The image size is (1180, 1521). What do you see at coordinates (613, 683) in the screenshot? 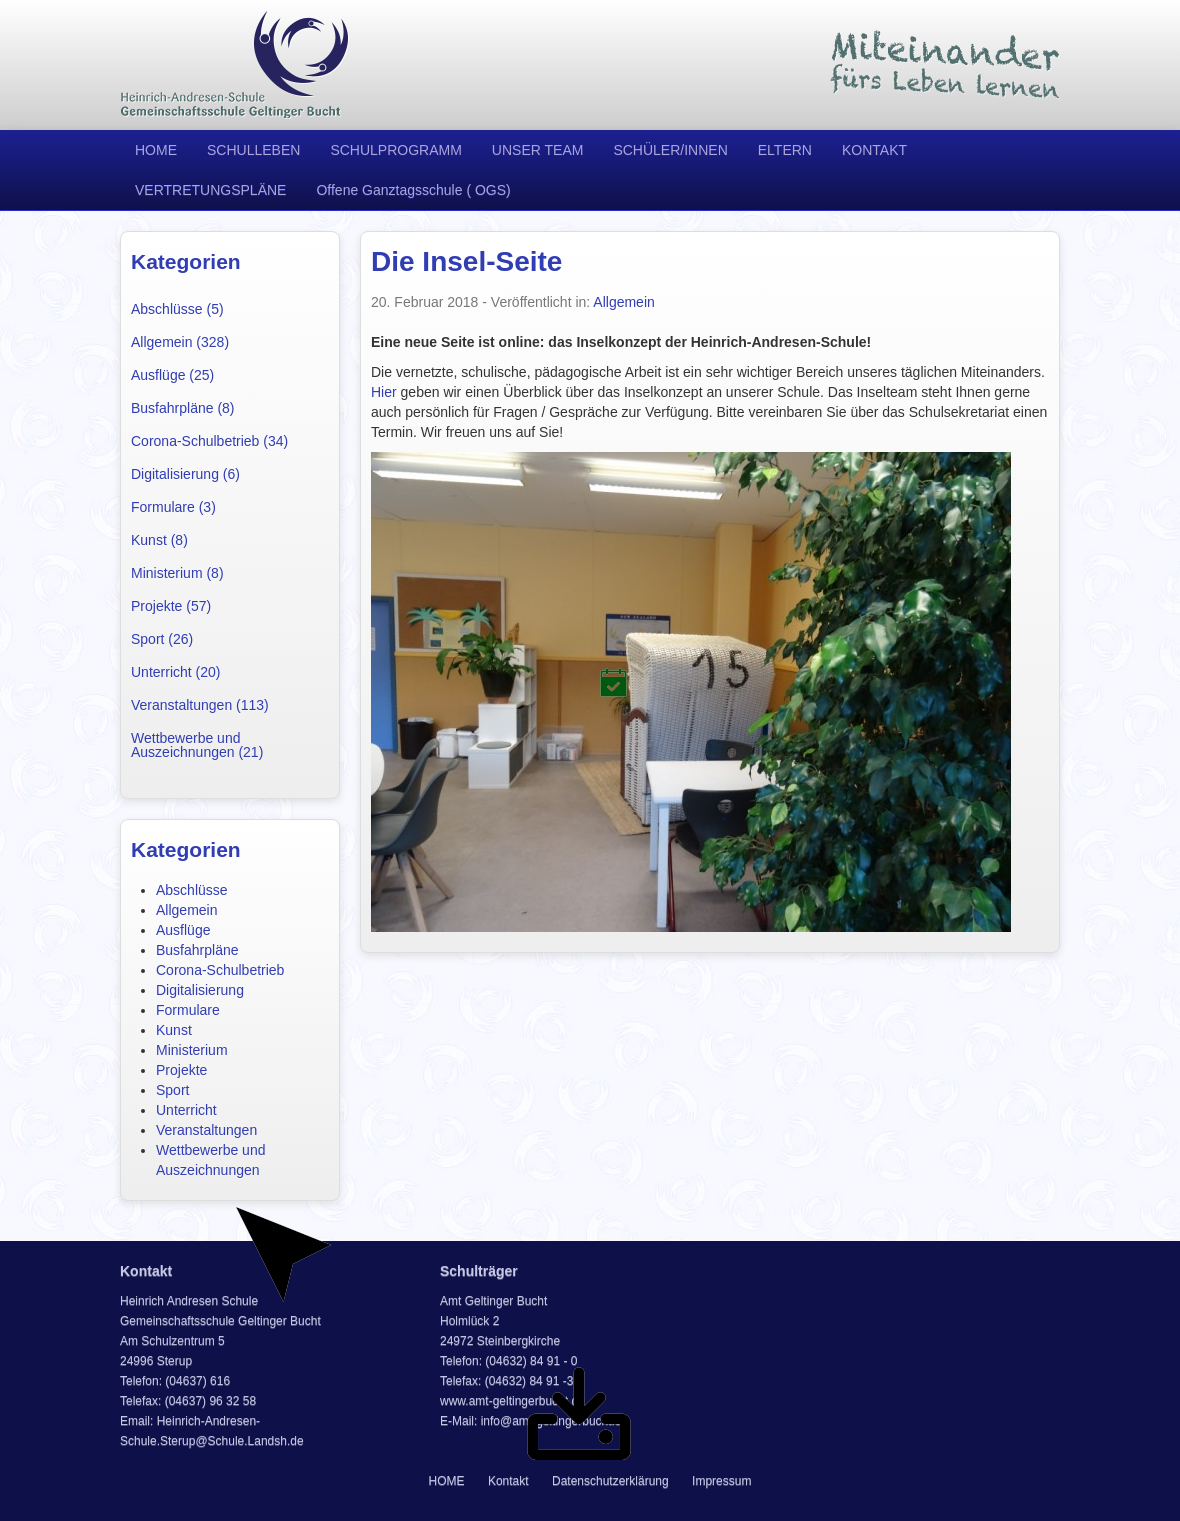
I see `confirm or schedule an event` at bounding box center [613, 683].